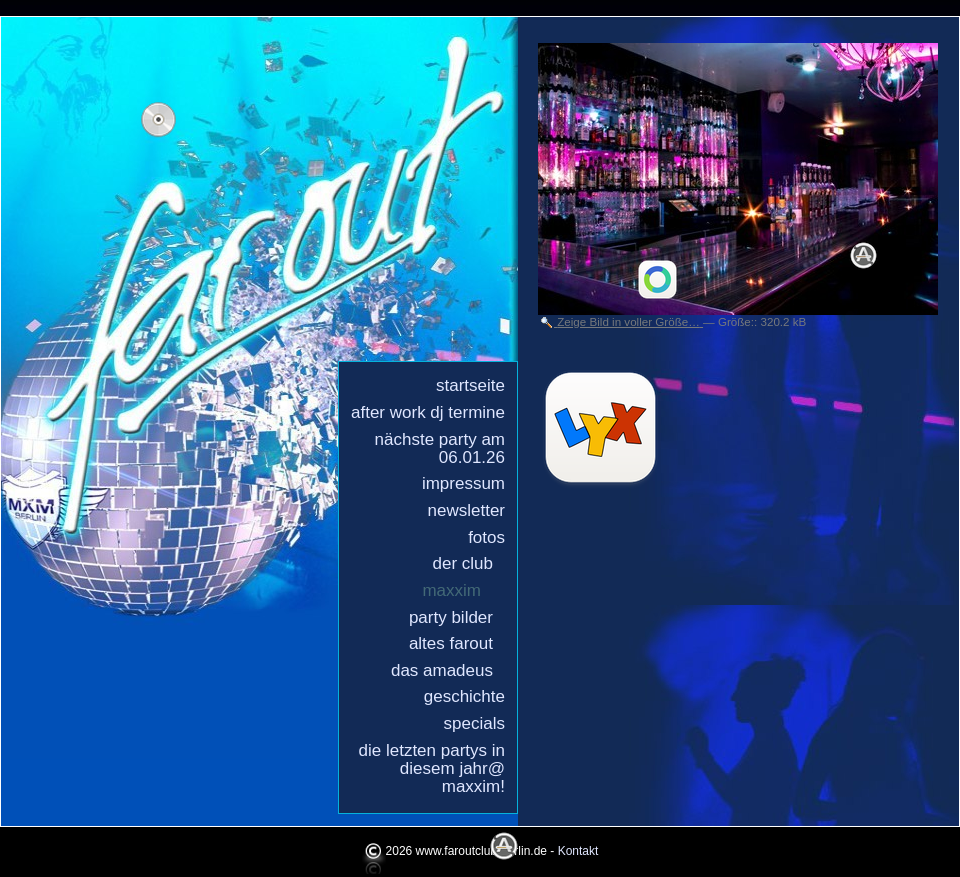  I want to click on open LyX document processor, so click(600, 427).